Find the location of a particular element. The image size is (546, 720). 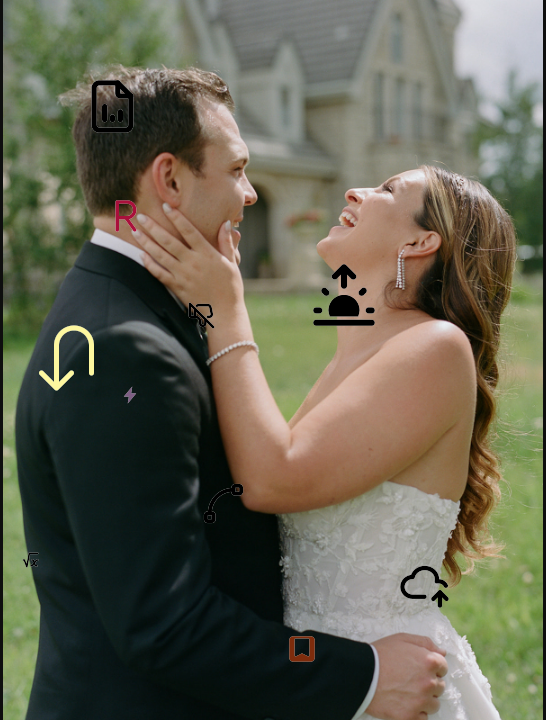

access square root calculator function is located at coordinates (31, 560).